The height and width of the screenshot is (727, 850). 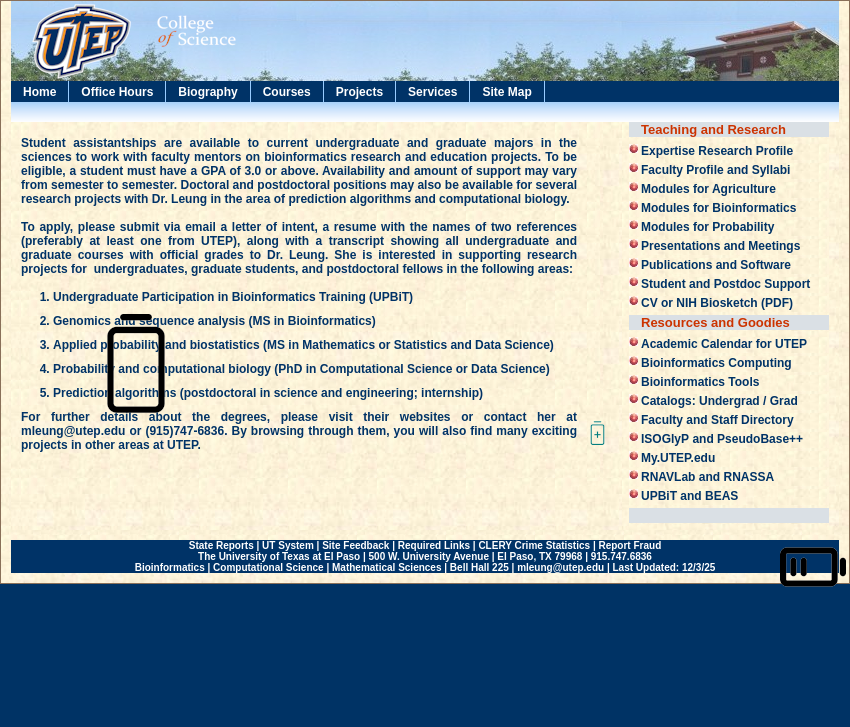 I want to click on add a new battery or power source, so click(x=597, y=433).